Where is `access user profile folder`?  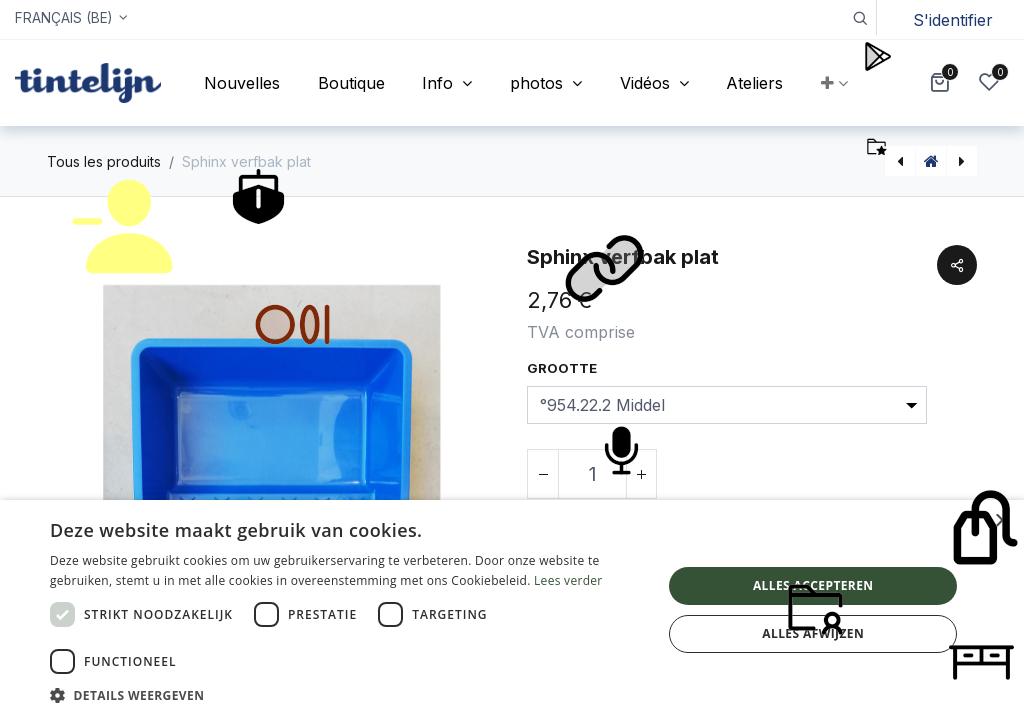 access user profile folder is located at coordinates (815, 607).